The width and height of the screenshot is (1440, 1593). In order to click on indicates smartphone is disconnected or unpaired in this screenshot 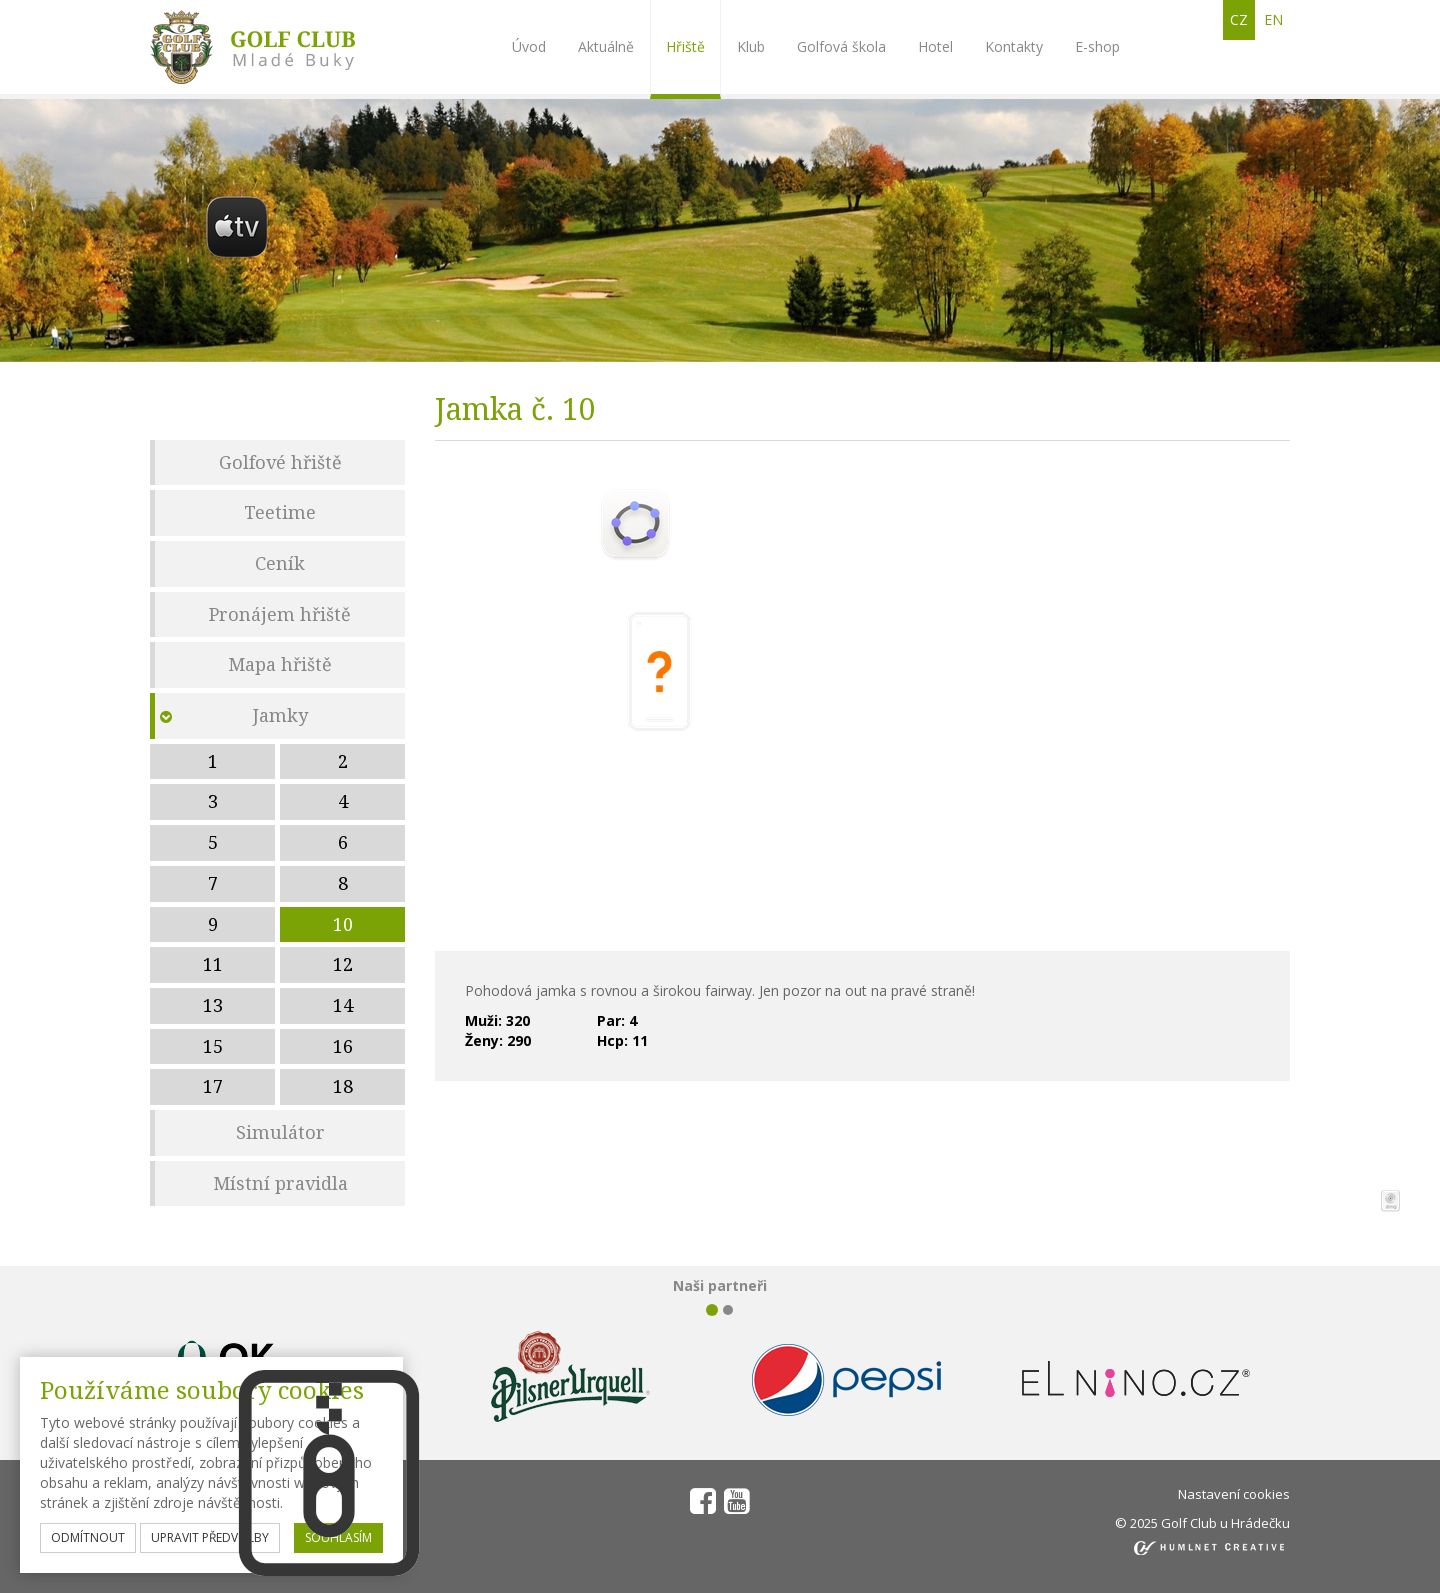, I will do `click(659, 671)`.